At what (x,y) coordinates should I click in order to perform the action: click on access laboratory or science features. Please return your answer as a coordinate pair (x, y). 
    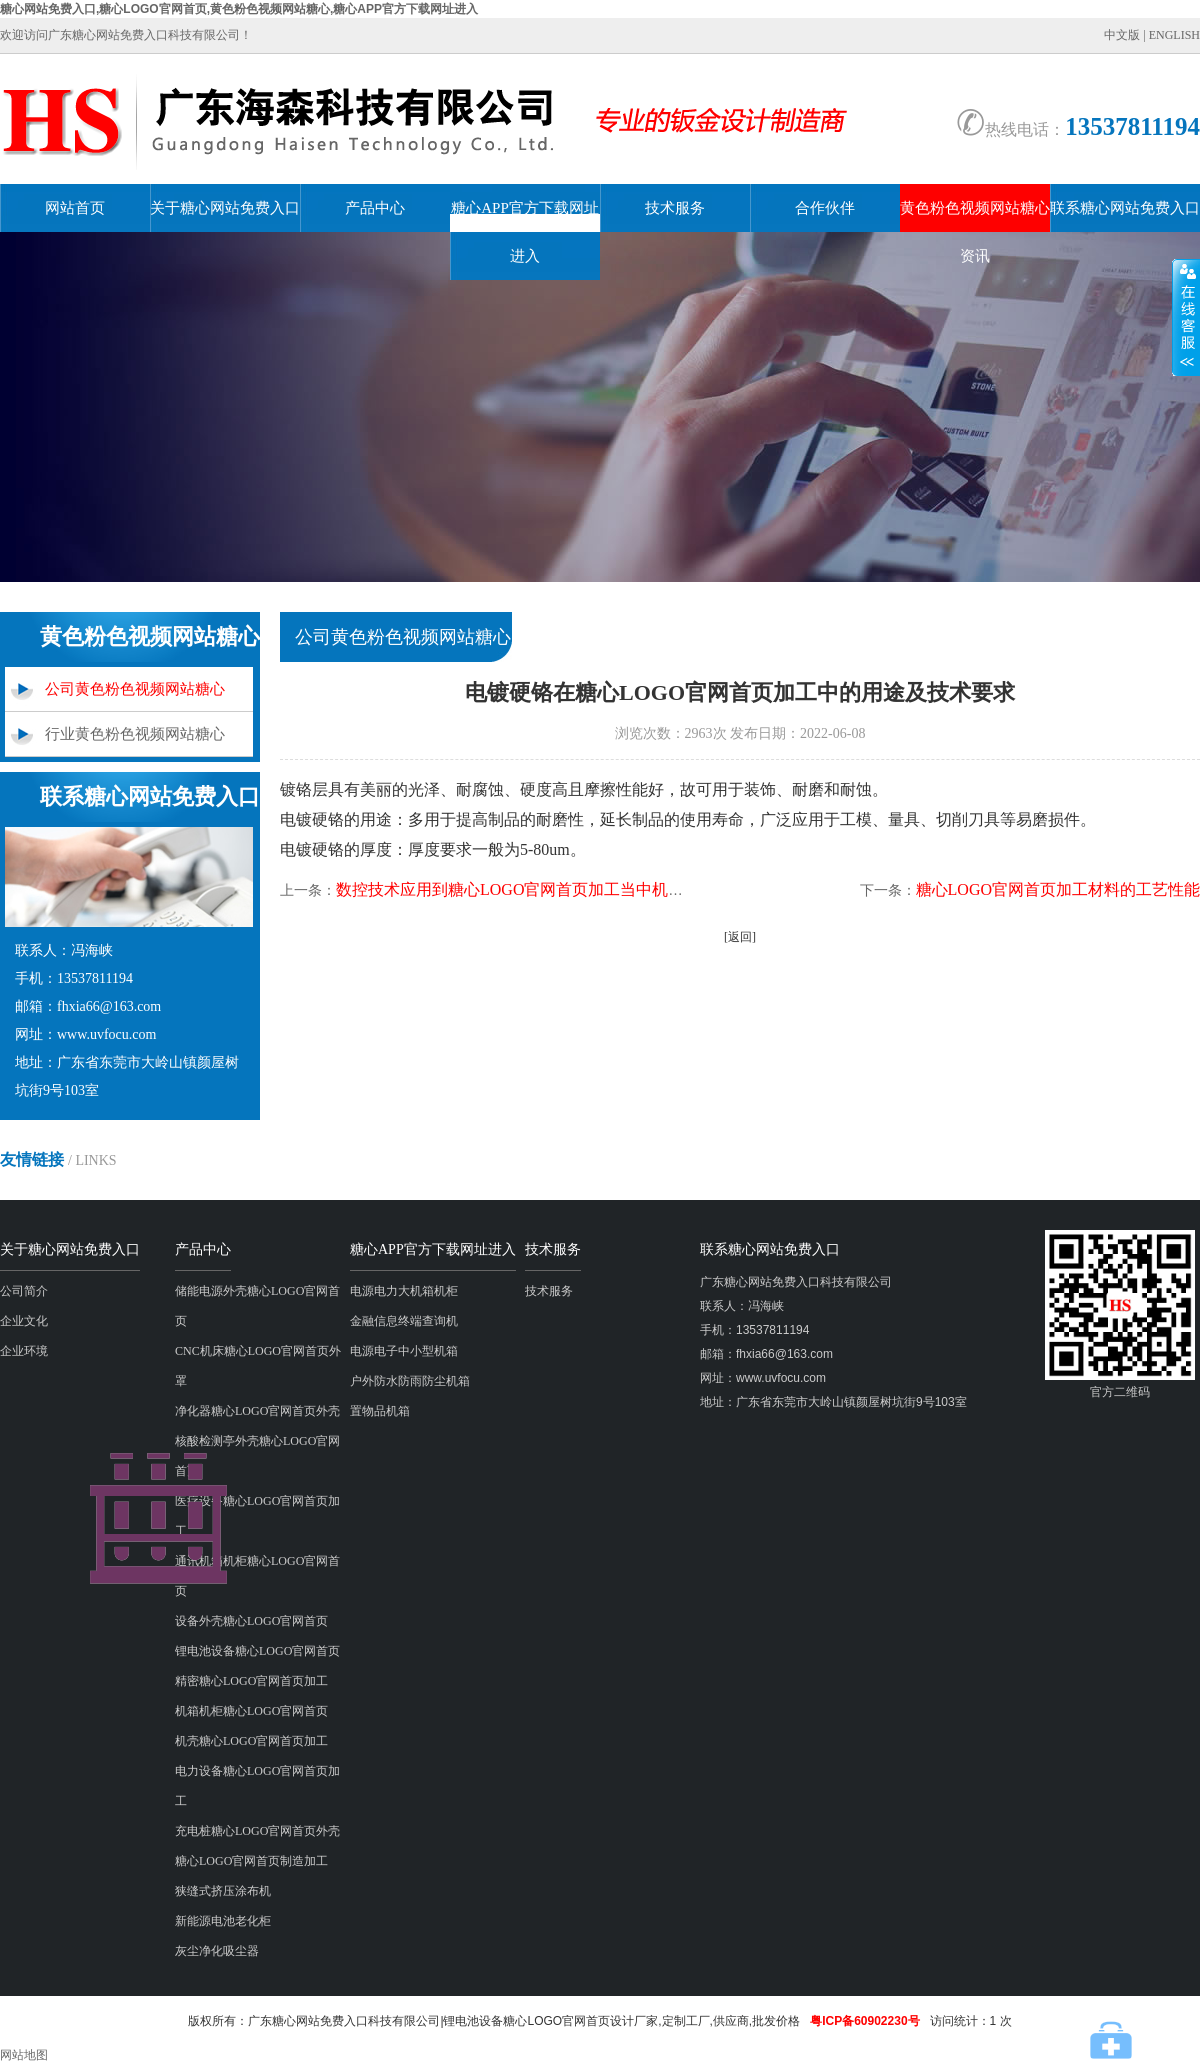
    Looking at the image, I should click on (158, 1516).